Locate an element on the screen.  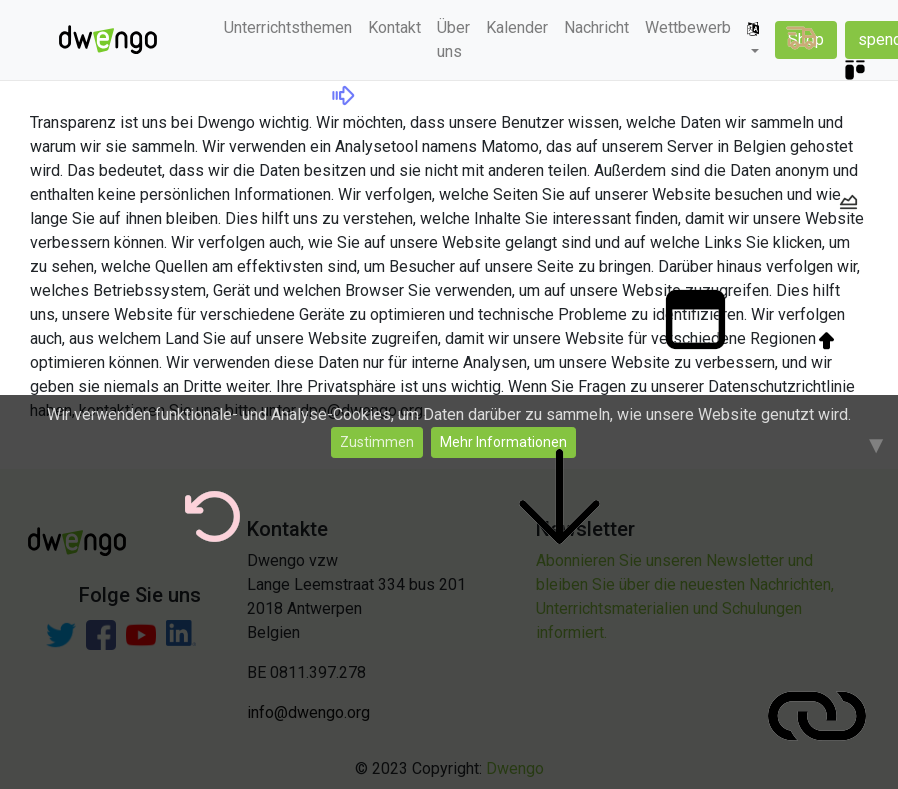
upvote or like content is located at coordinates (826, 340).